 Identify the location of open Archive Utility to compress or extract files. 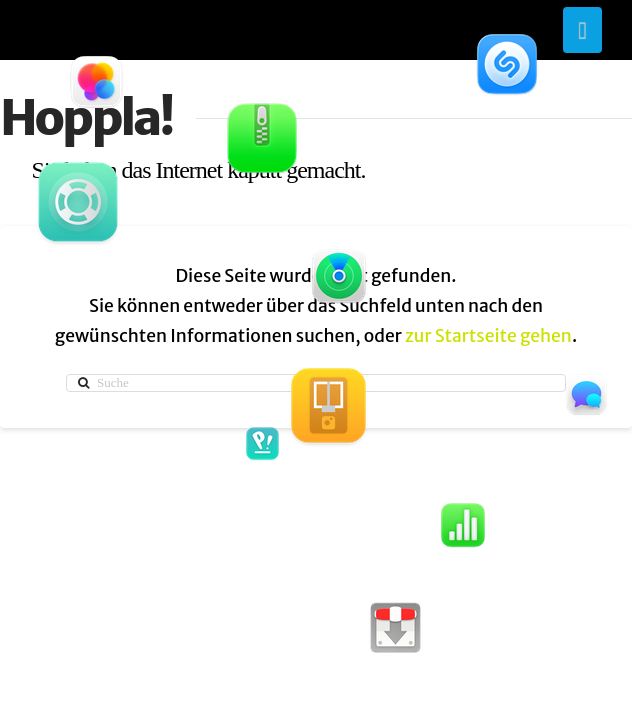
(262, 138).